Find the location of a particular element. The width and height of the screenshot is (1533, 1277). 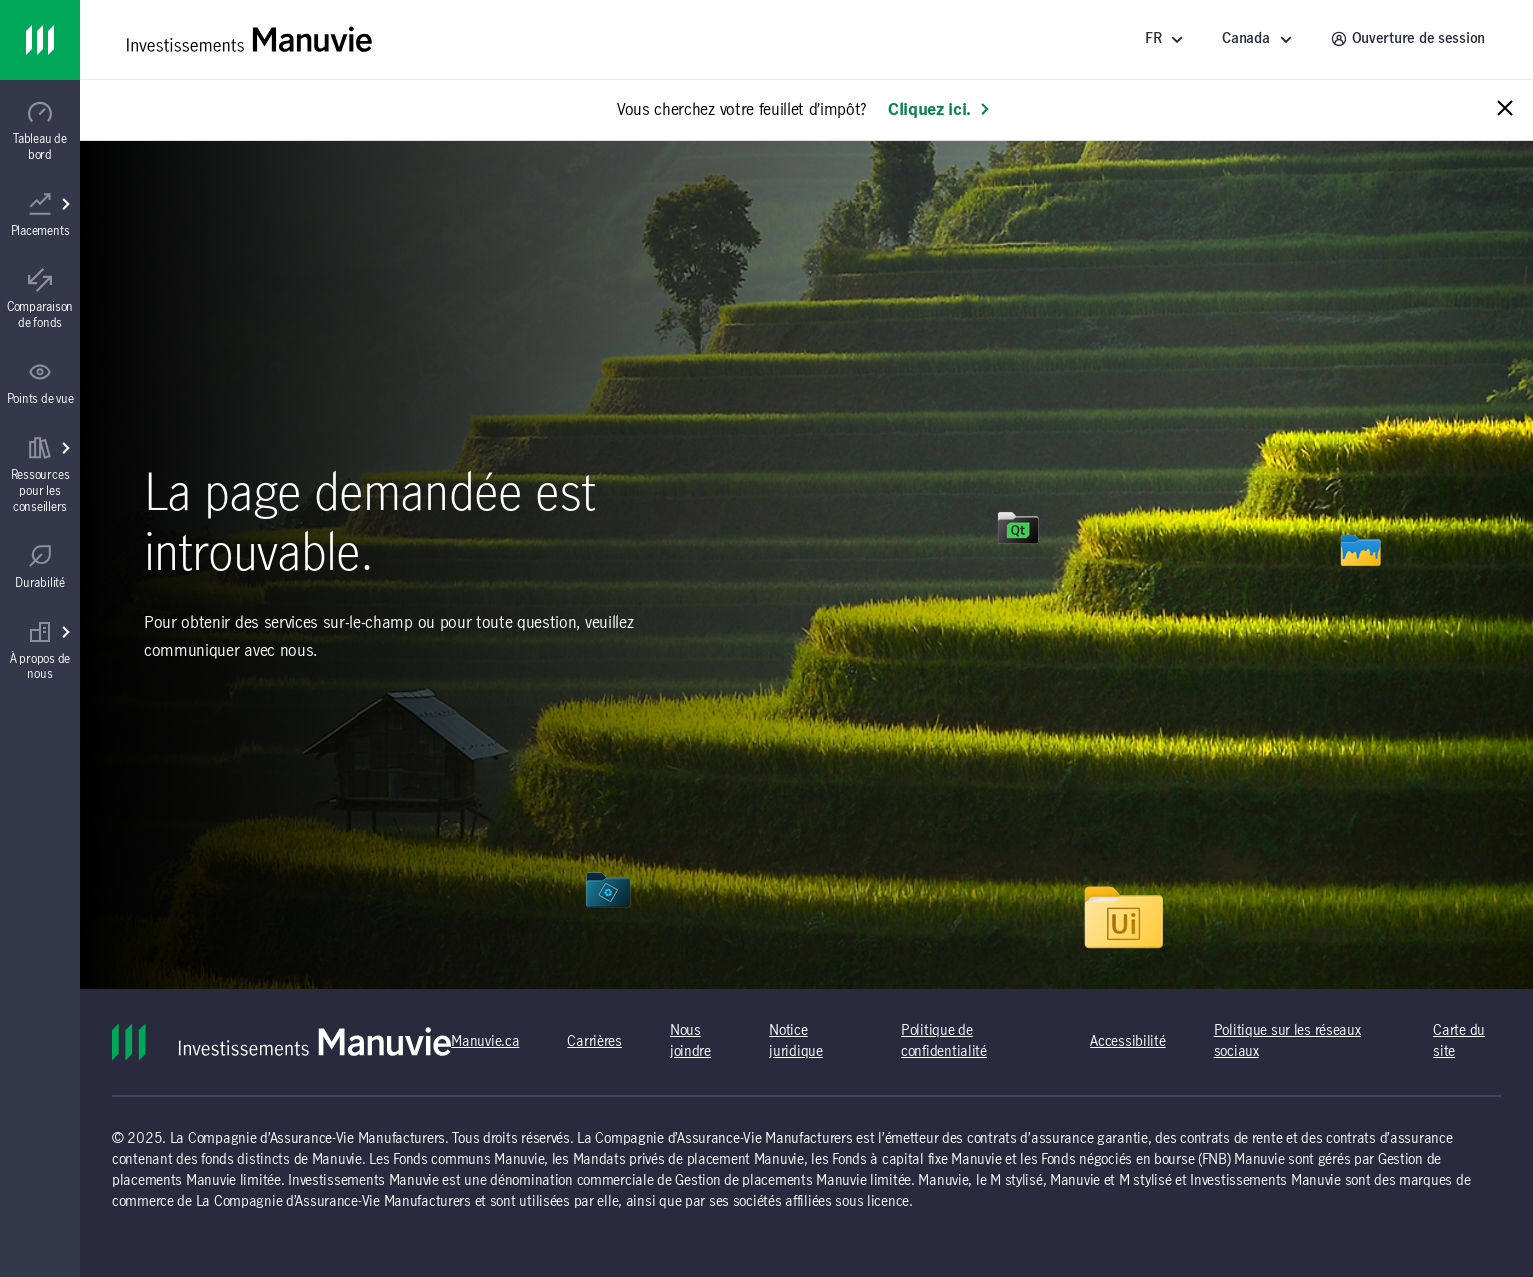

open UiPath project files folder is located at coordinates (1123, 919).